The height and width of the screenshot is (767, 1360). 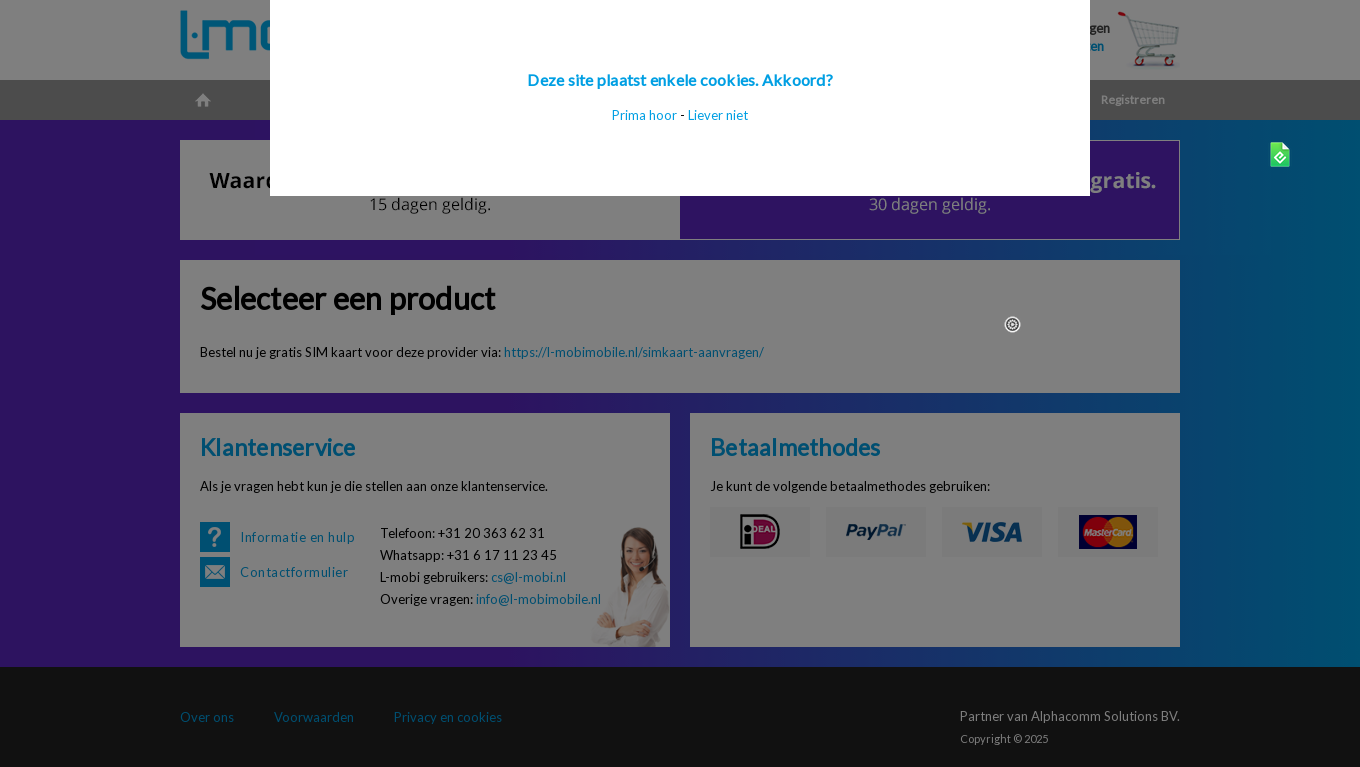 I want to click on access system or application settings, so click(x=1012, y=324).